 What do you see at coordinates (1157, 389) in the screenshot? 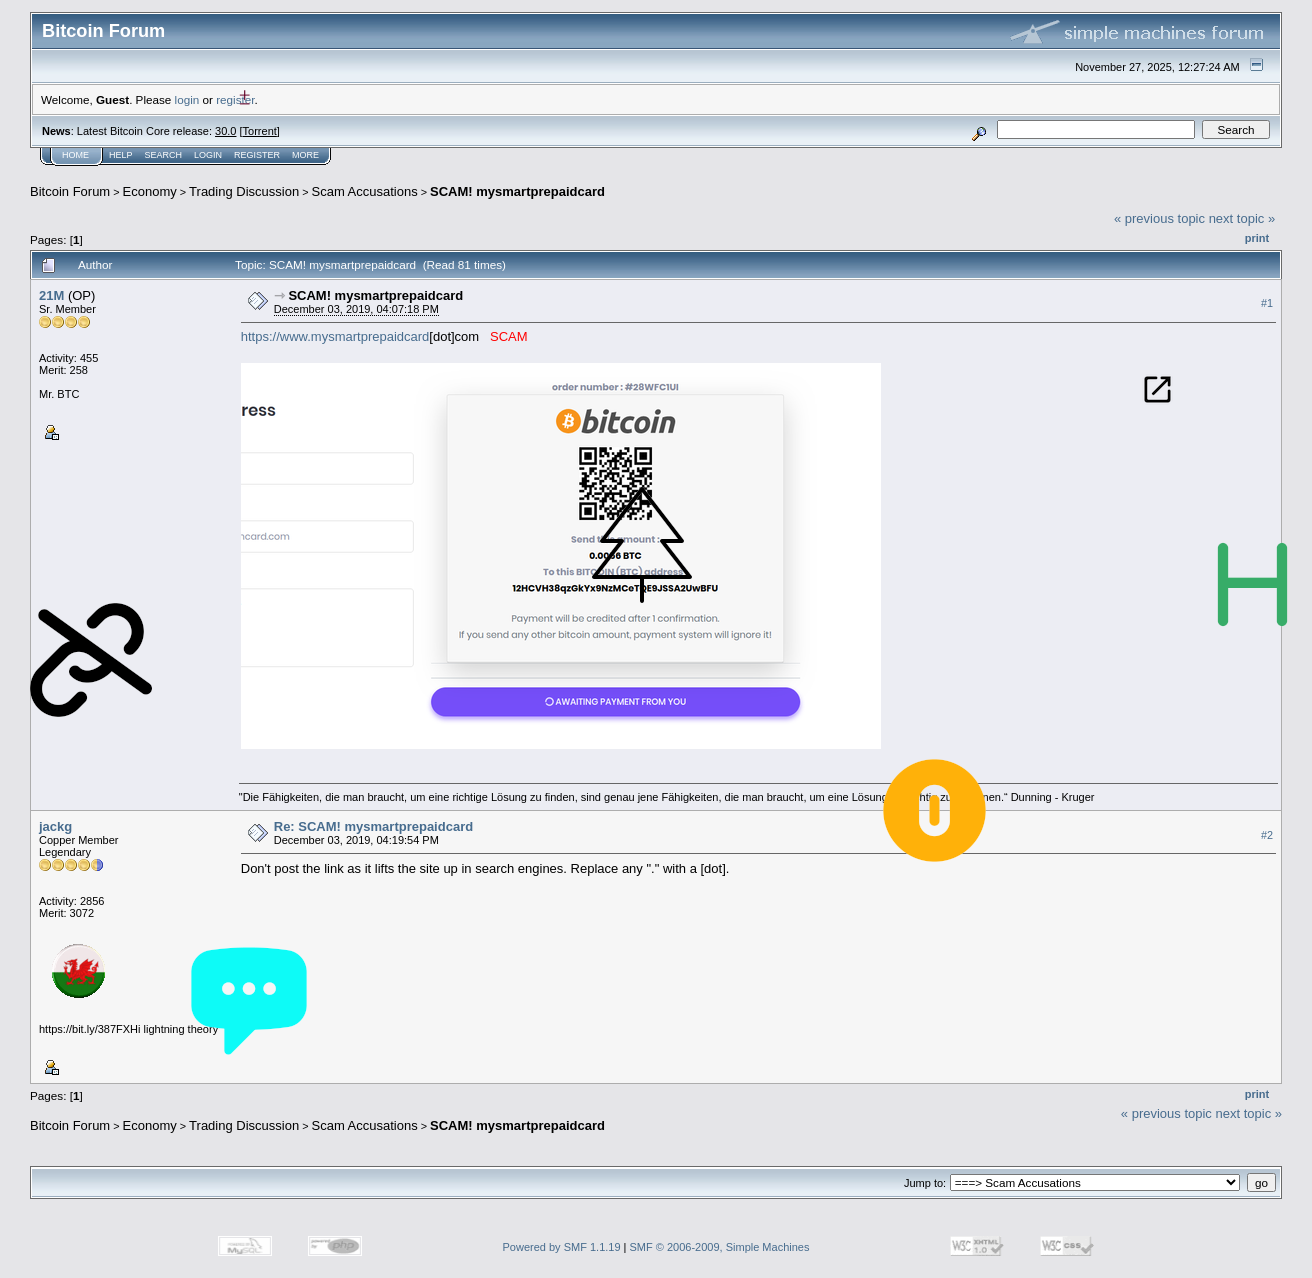
I see `open link in new window or tab` at bounding box center [1157, 389].